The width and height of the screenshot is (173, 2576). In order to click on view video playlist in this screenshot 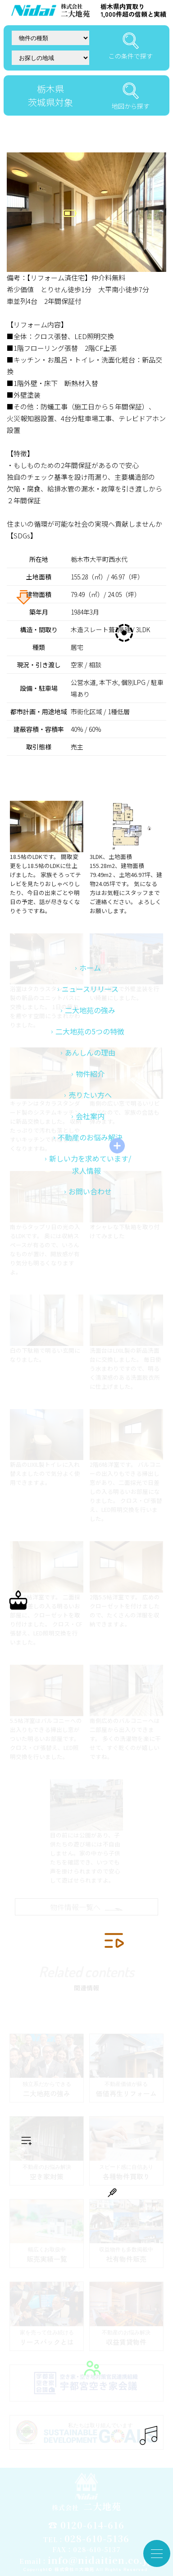, I will do `click(114, 1940)`.